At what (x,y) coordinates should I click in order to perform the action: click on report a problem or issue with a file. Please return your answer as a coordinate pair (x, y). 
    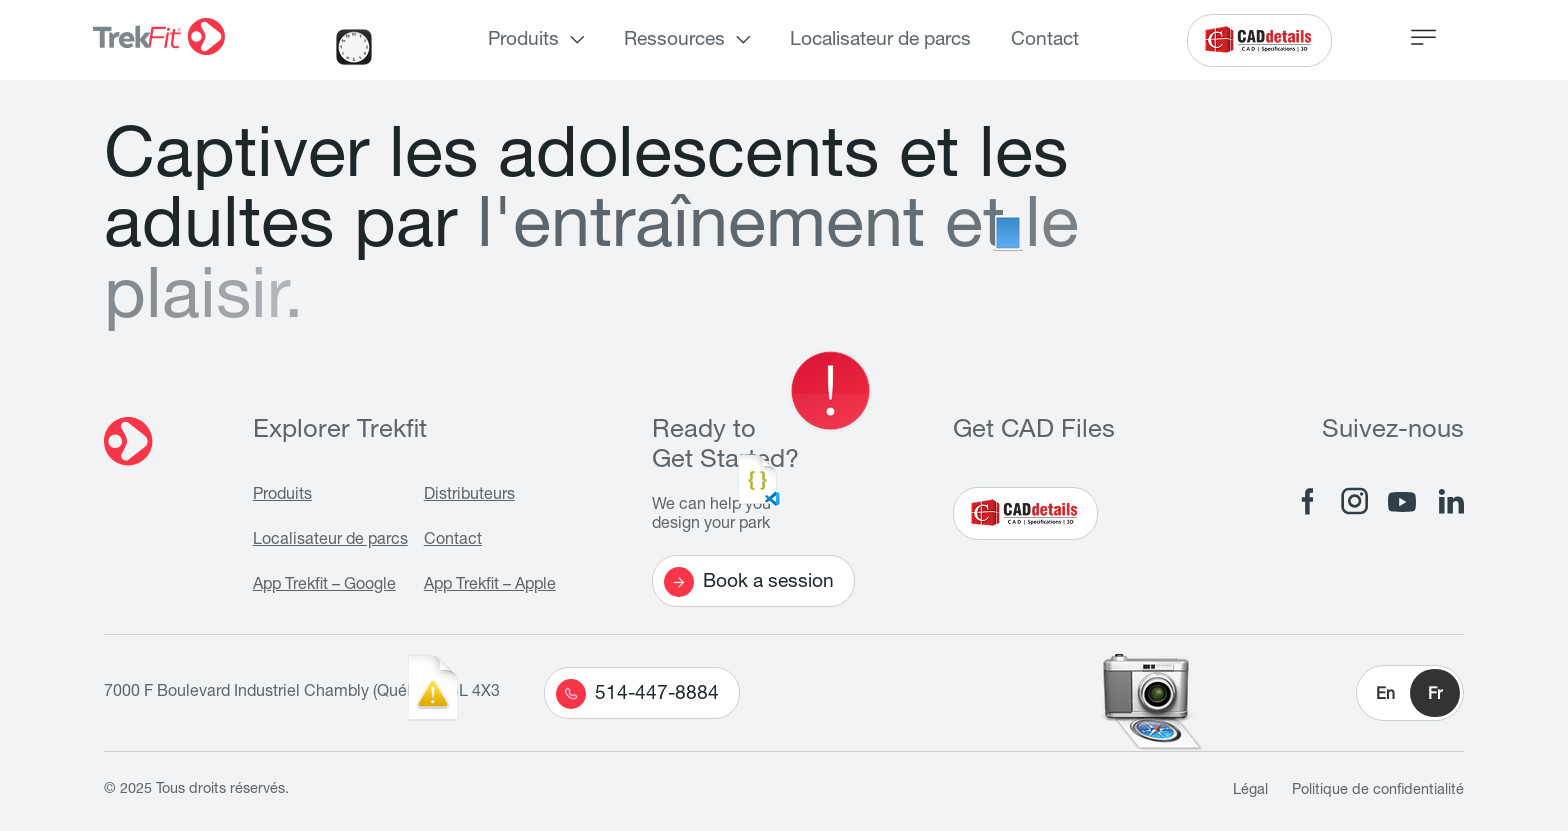
    Looking at the image, I should click on (433, 689).